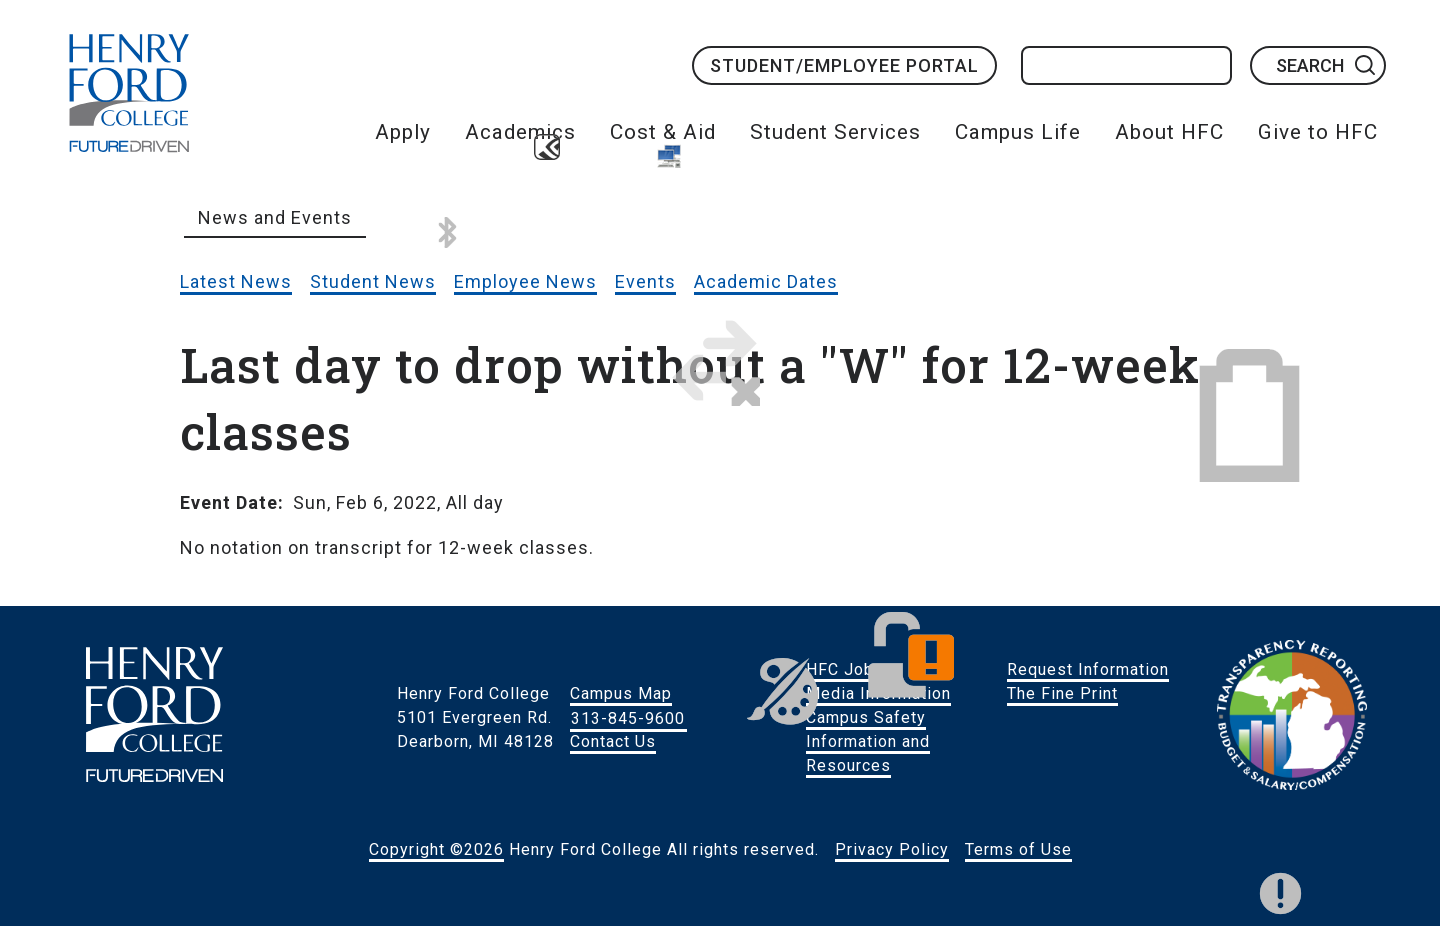  I want to click on indicates bluetooth is currently active and connected, so click(448, 232).